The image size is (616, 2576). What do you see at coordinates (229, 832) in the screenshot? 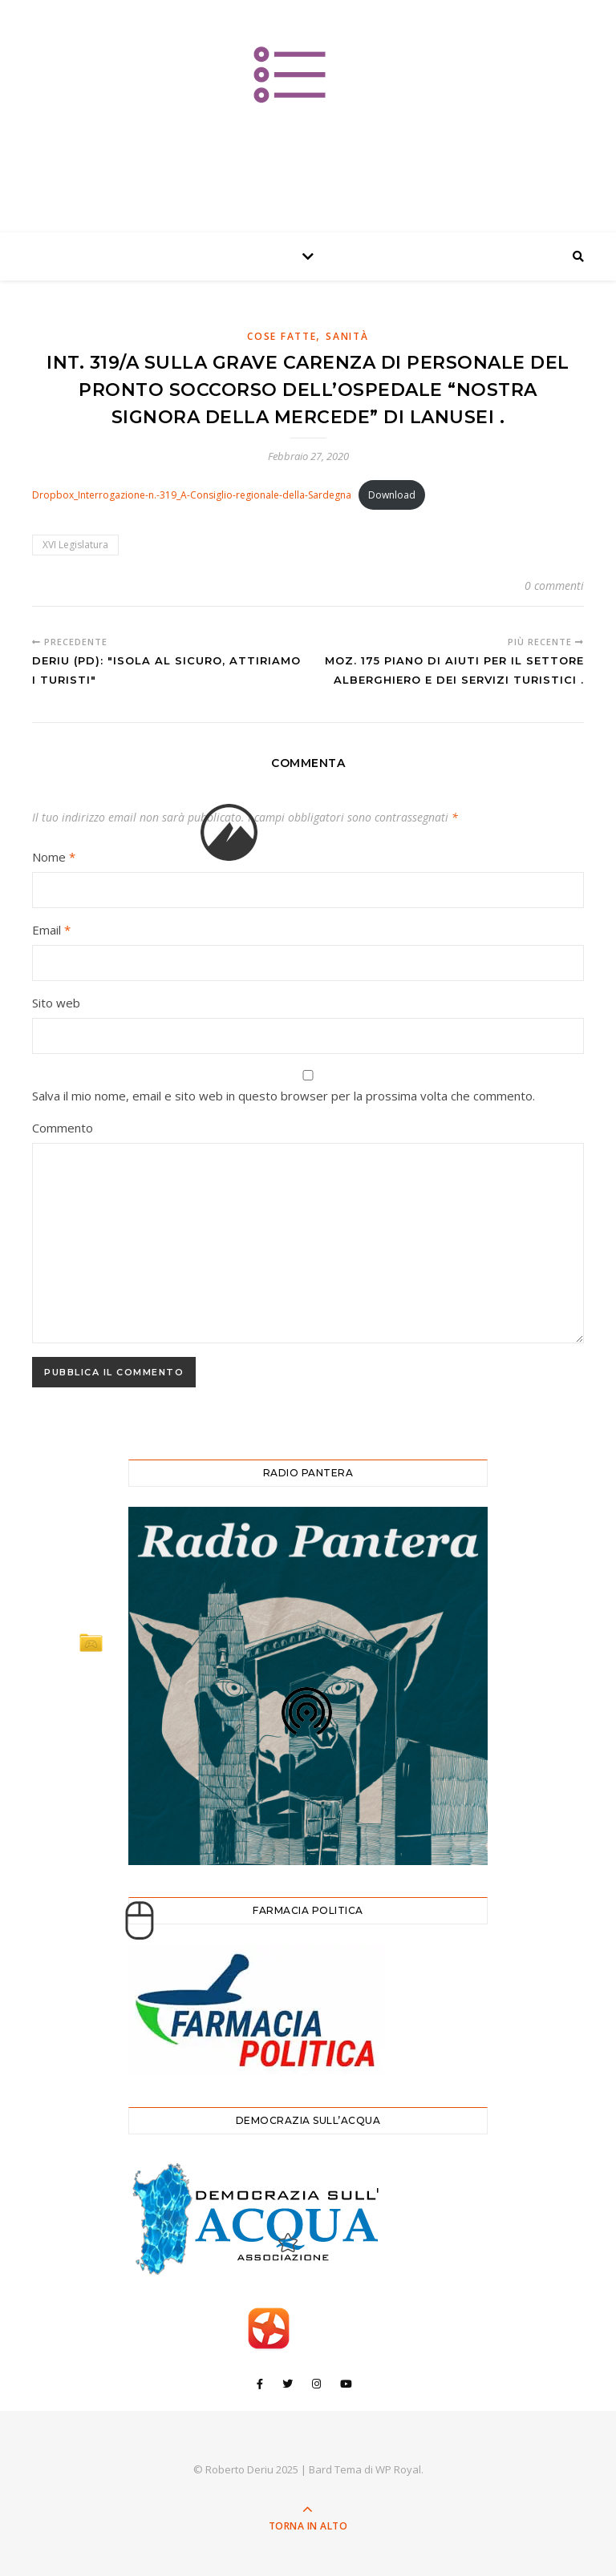
I see `launch cinnamon desktop environment` at bounding box center [229, 832].